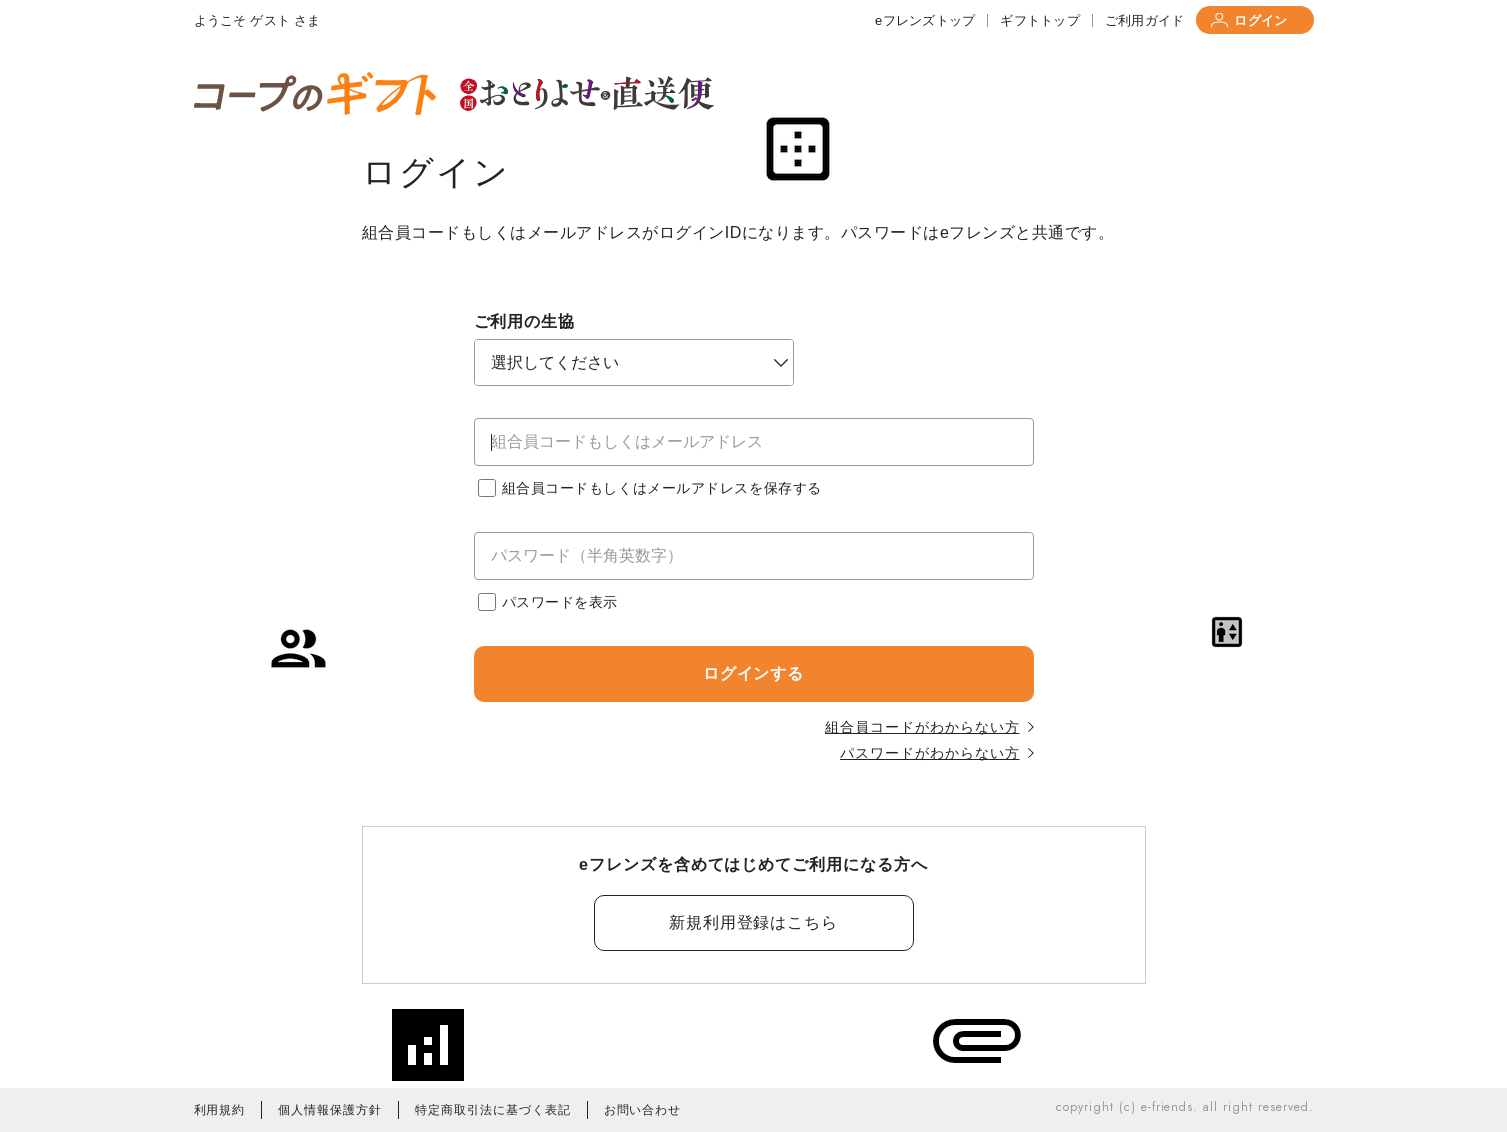 This screenshot has height=1132, width=1507. I want to click on attach a file to your message, so click(975, 1041).